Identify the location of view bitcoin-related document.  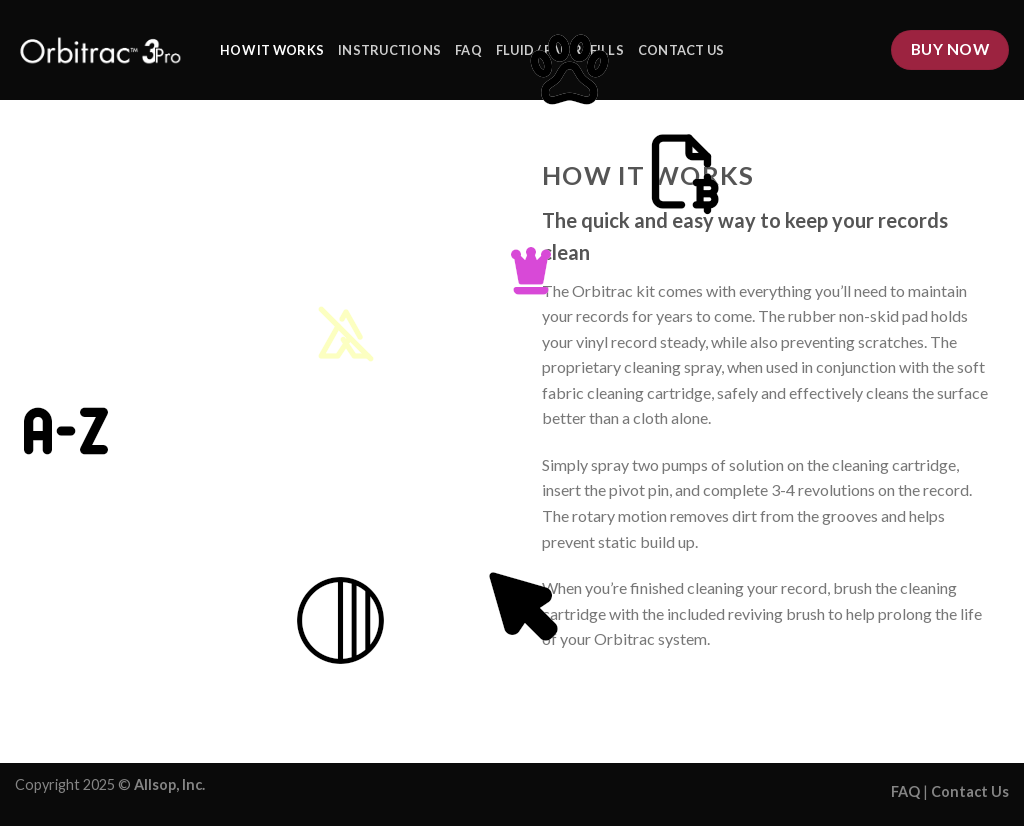
(681, 171).